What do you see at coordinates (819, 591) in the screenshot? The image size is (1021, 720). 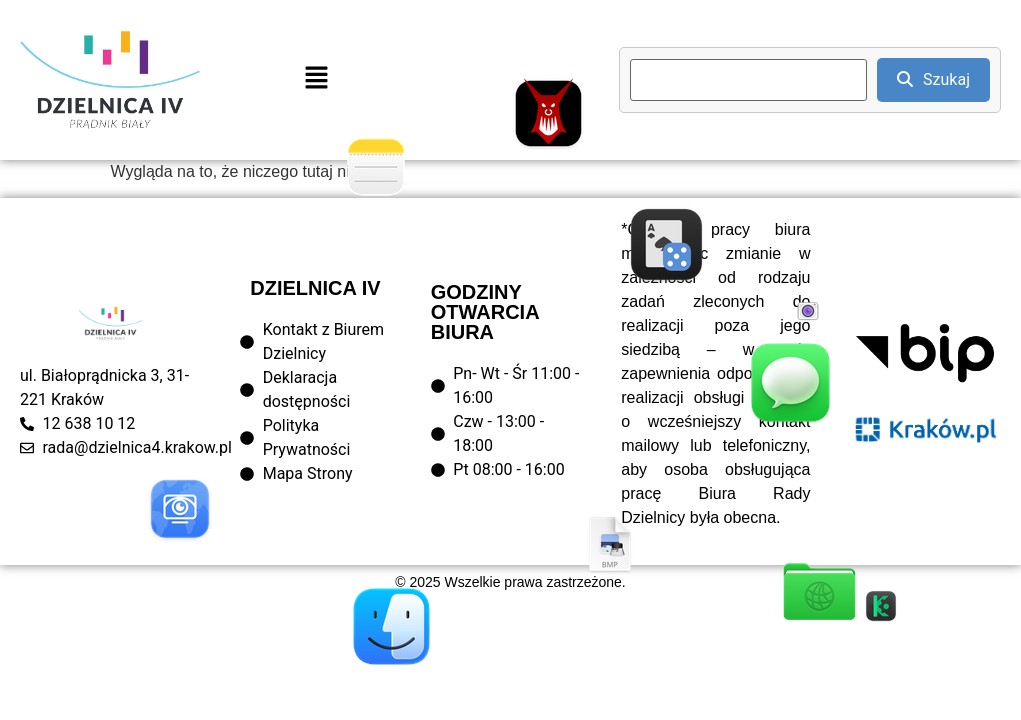 I see `folder containing html web files` at bounding box center [819, 591].